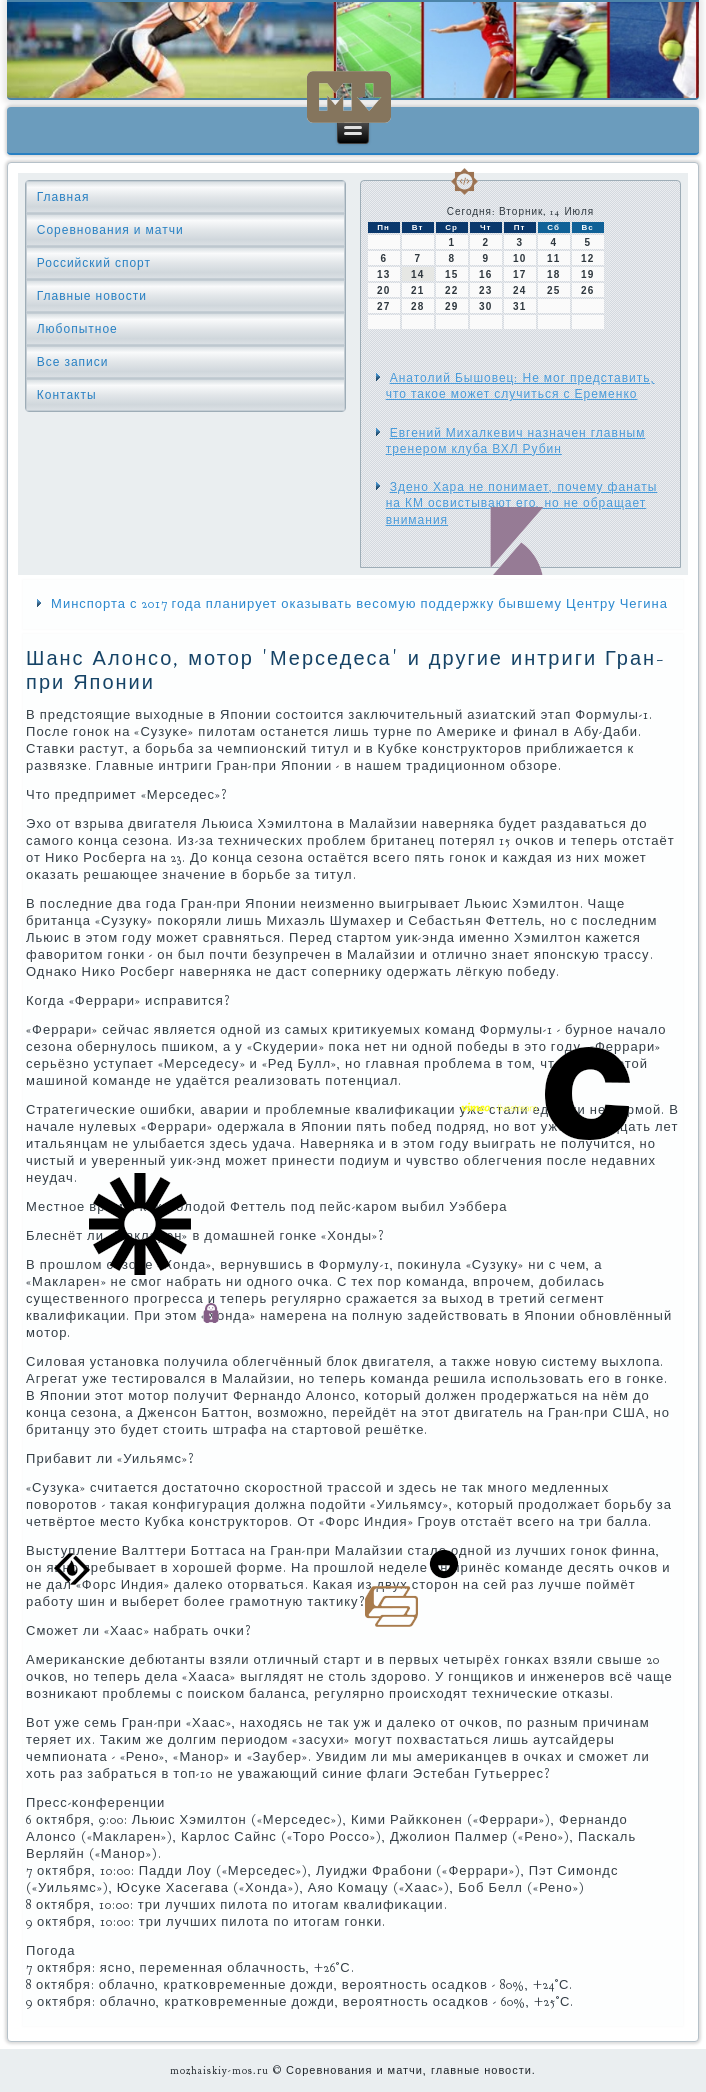  Describe the element at coordinates (211, 1313) in the screenshot. I see `open private internet access vpn app` at that location.